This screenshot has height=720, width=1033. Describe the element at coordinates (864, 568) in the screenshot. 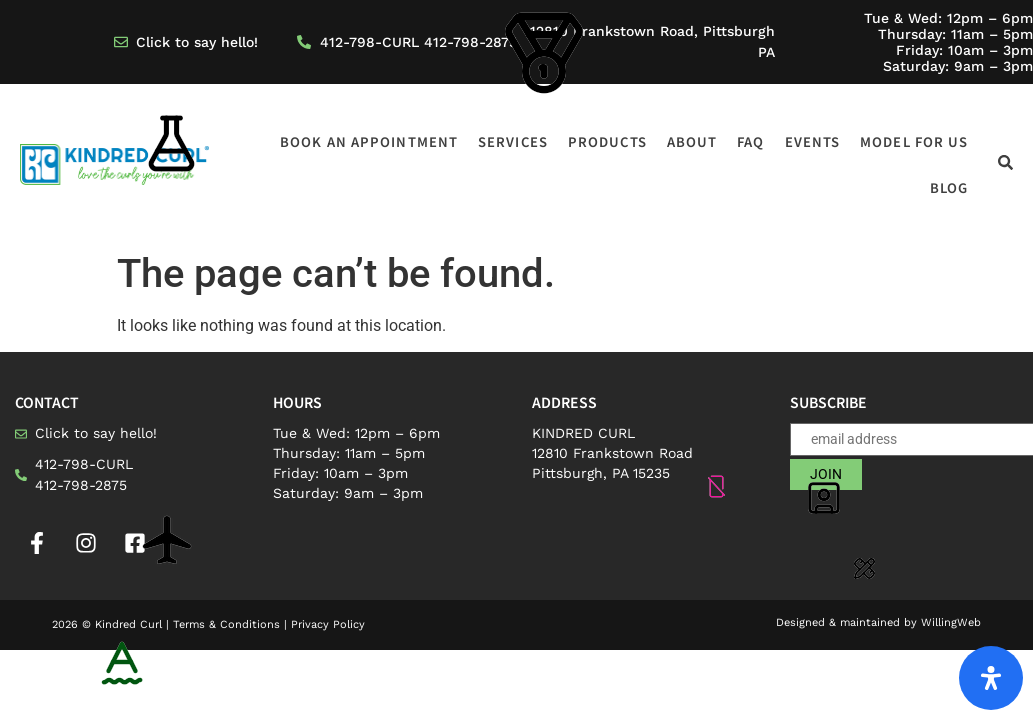

I see `access design or editing tools` at that location.